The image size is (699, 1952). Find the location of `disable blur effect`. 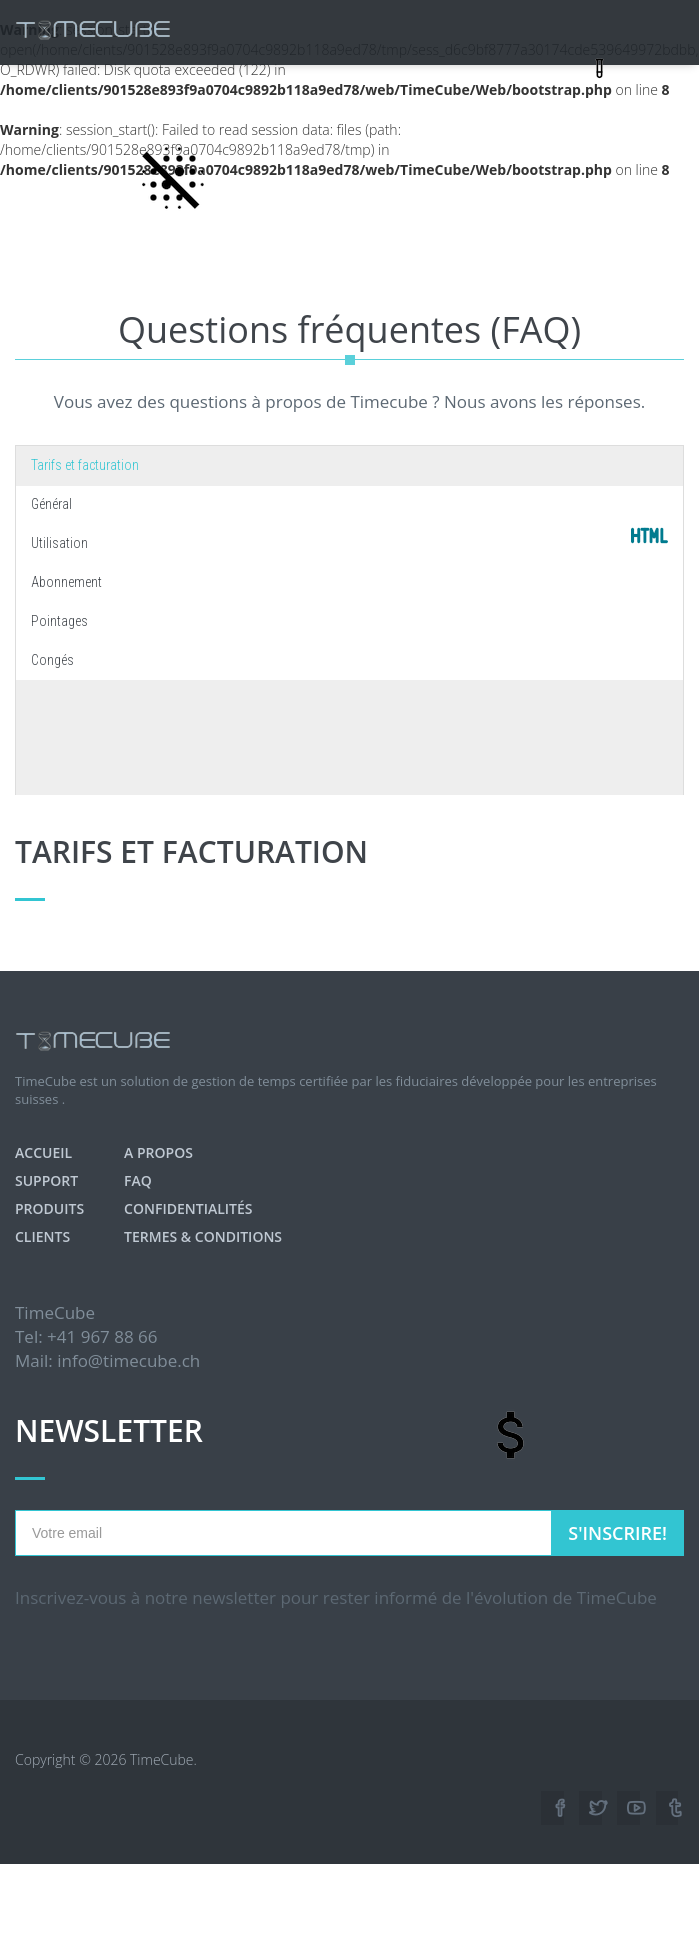

disable blur effect is located at coordinates (173, 178).